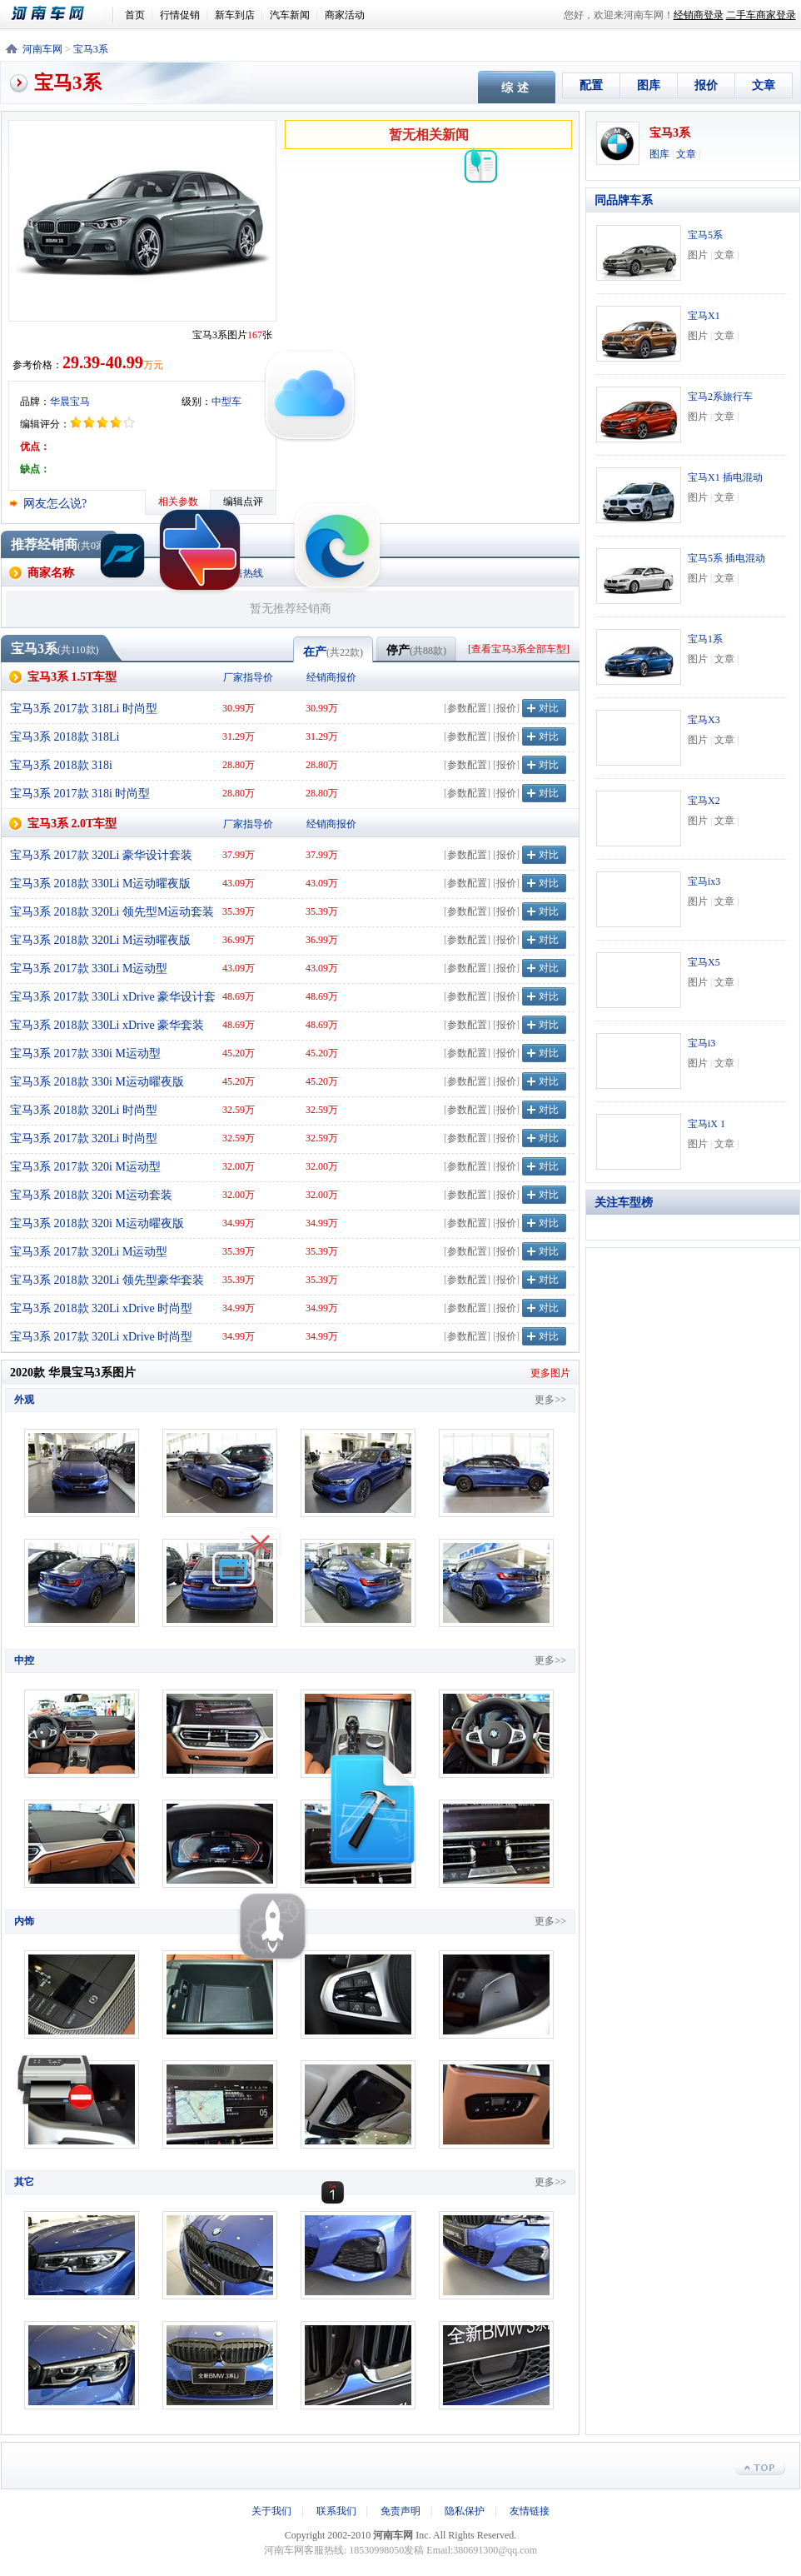 The image size is (801, 2576). Describe the element at coordinates (480, 166) in the screenshot. I see `open foliate e-book reader app` at that location.